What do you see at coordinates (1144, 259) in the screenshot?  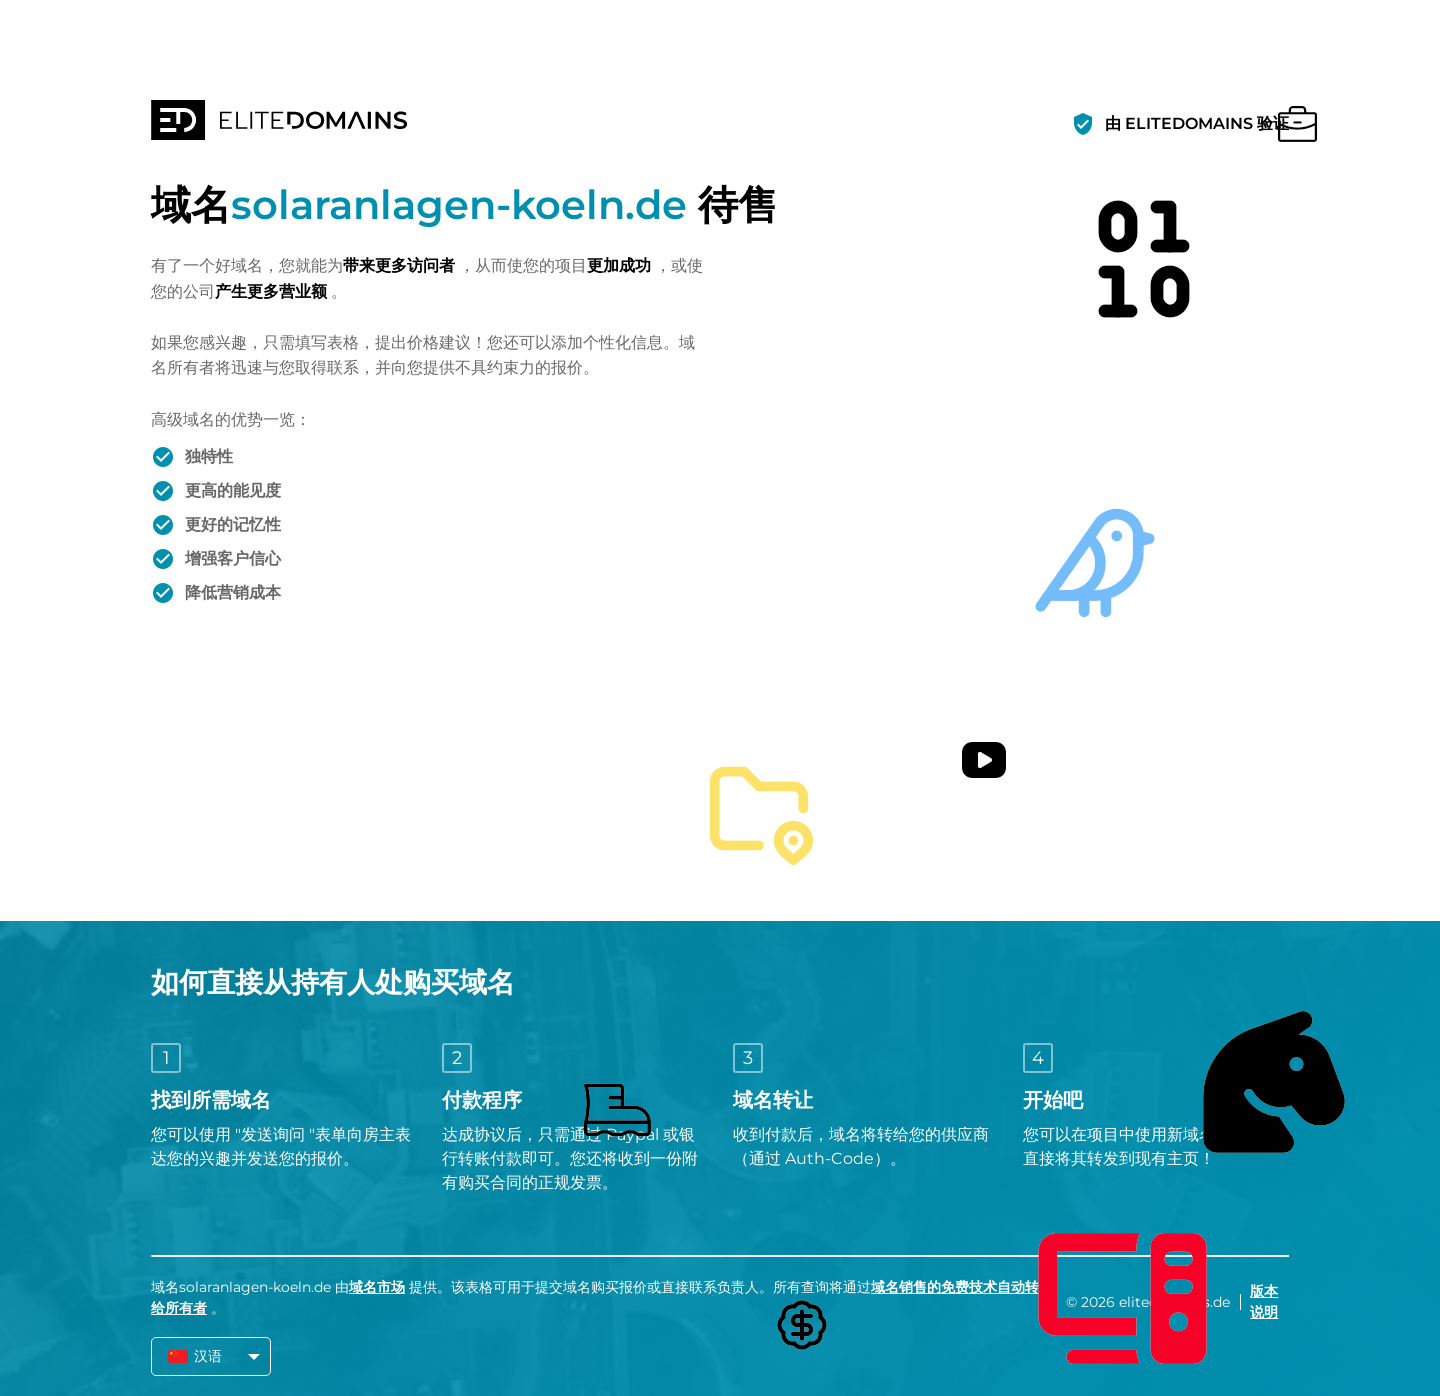 I see `view or edit binary code` at bounding box center [1144, 259].